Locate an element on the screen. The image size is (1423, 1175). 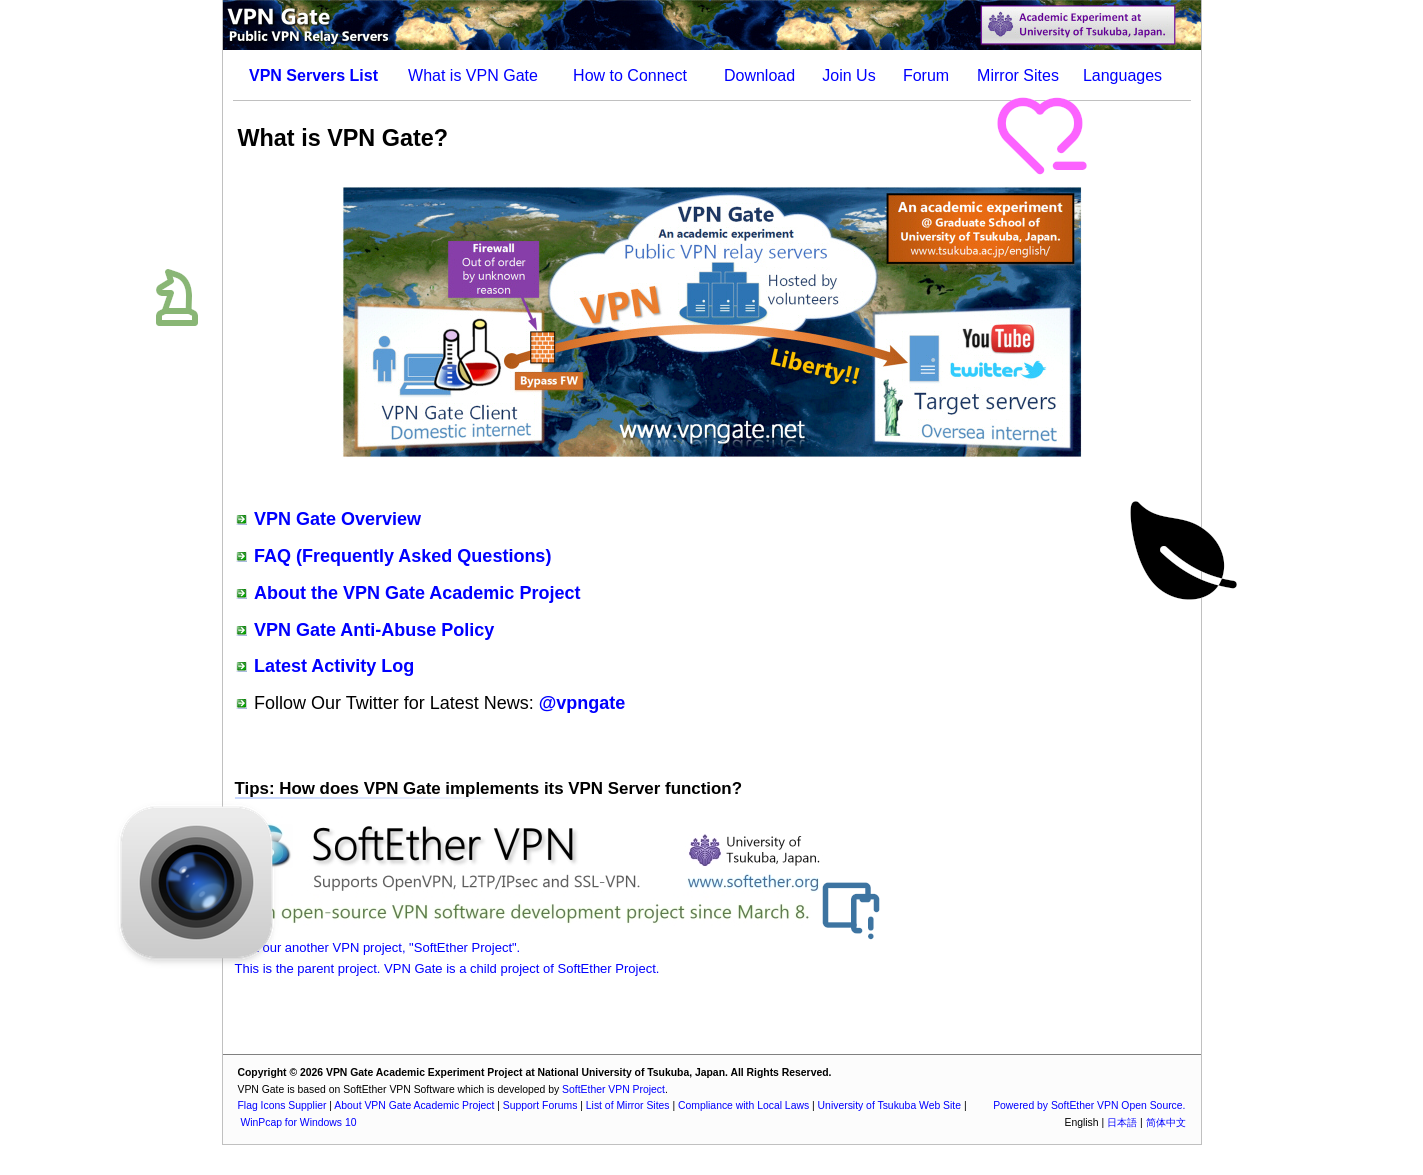
view eco-friendly or sustainable options is located at coordinates (1183, 550).